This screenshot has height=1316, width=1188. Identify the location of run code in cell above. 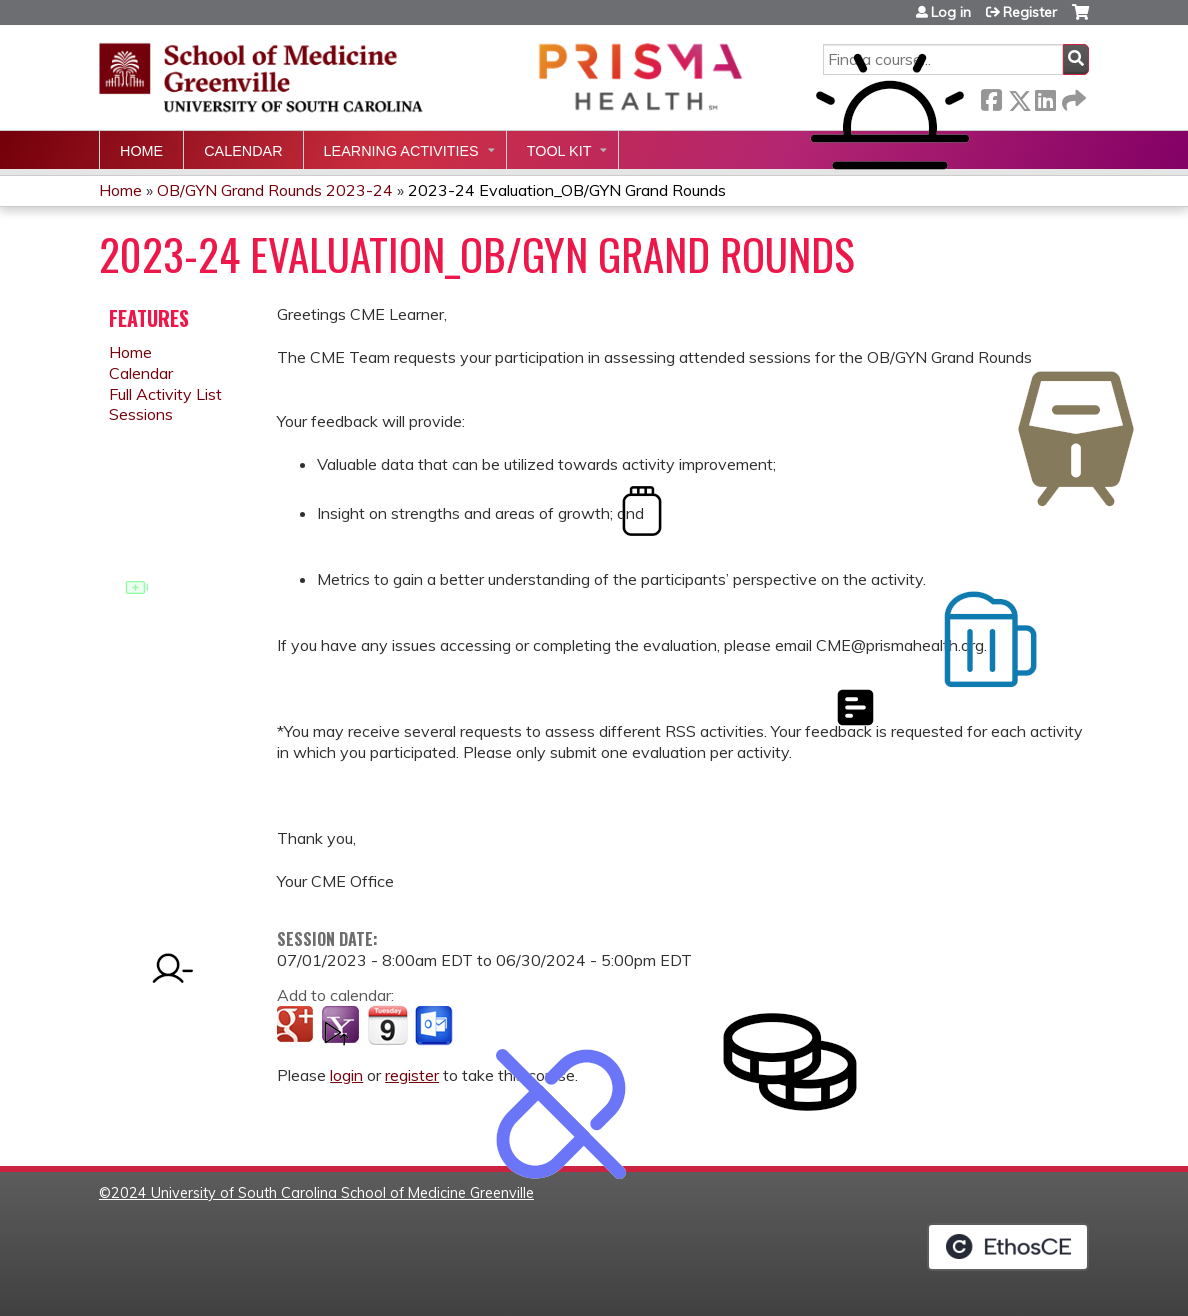
(336, 1033).